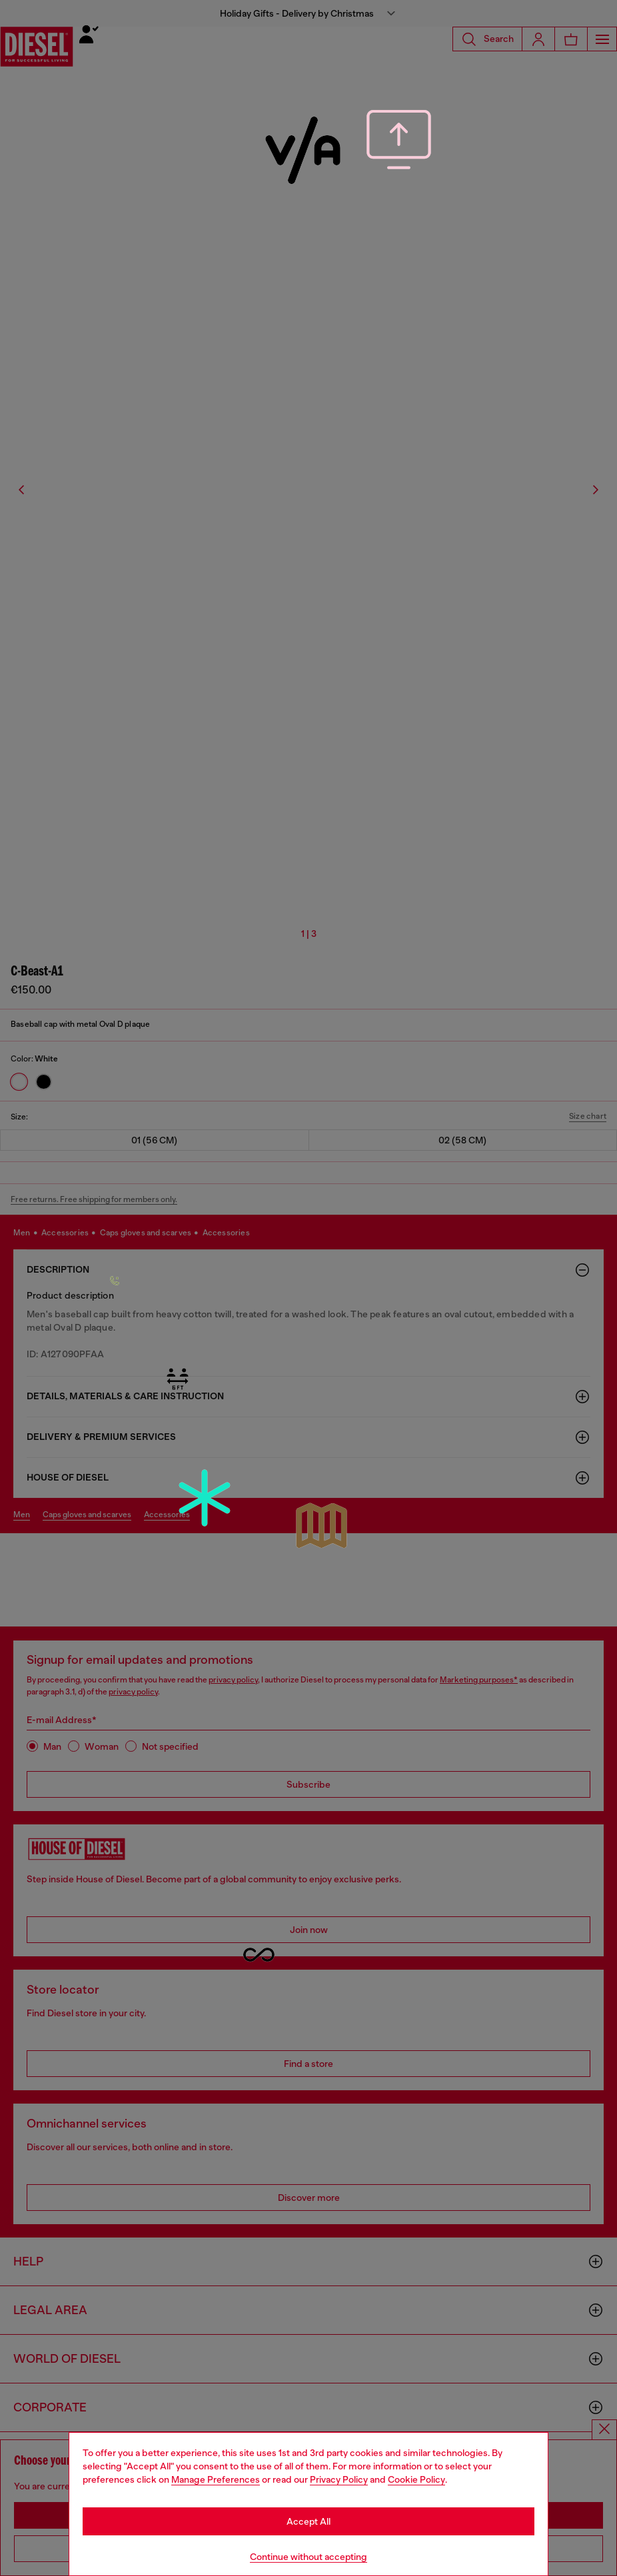 The width and height of the screenshot is (617, 2576). I want to click on open map view, so click(321, 1525).